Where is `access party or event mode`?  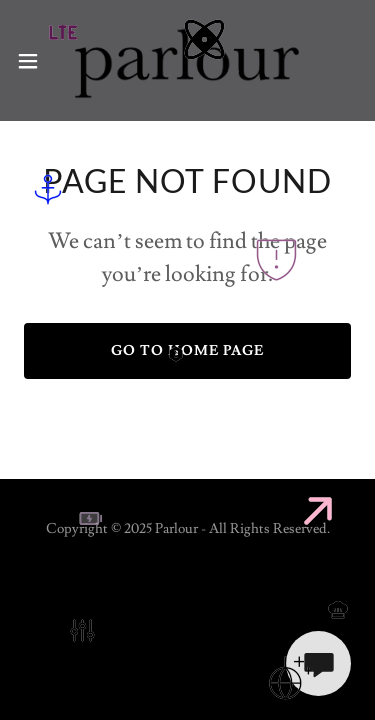 access party or event mode is located at coordinates (288, 678).